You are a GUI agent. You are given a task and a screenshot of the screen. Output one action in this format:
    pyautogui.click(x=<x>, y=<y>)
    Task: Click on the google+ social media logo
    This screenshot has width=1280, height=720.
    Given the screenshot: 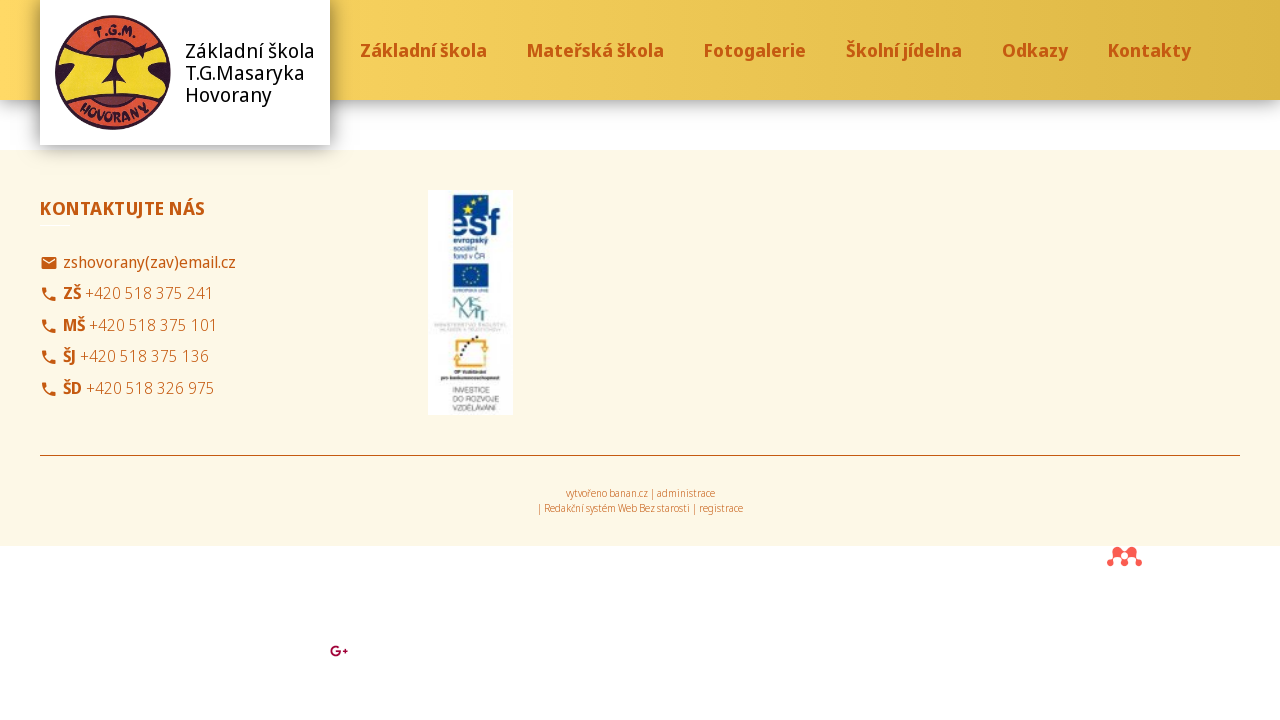 What is the action you would take?
    pyautogui.click(x=339, y=651)
    